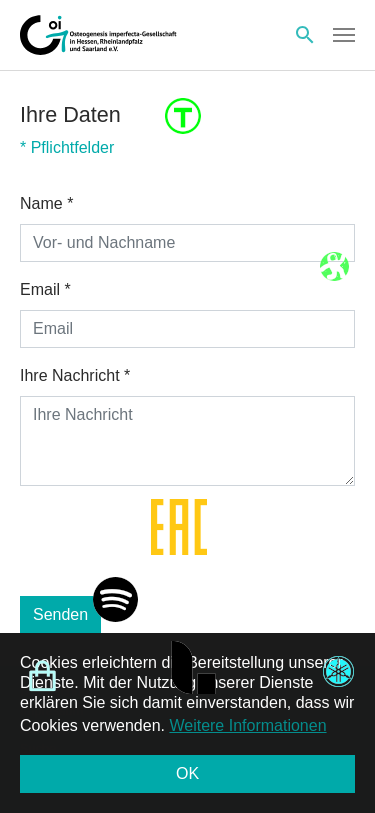 The height and width of the screenshot is (813, 375). I want to click on open the odysee app, so click(334, 266).